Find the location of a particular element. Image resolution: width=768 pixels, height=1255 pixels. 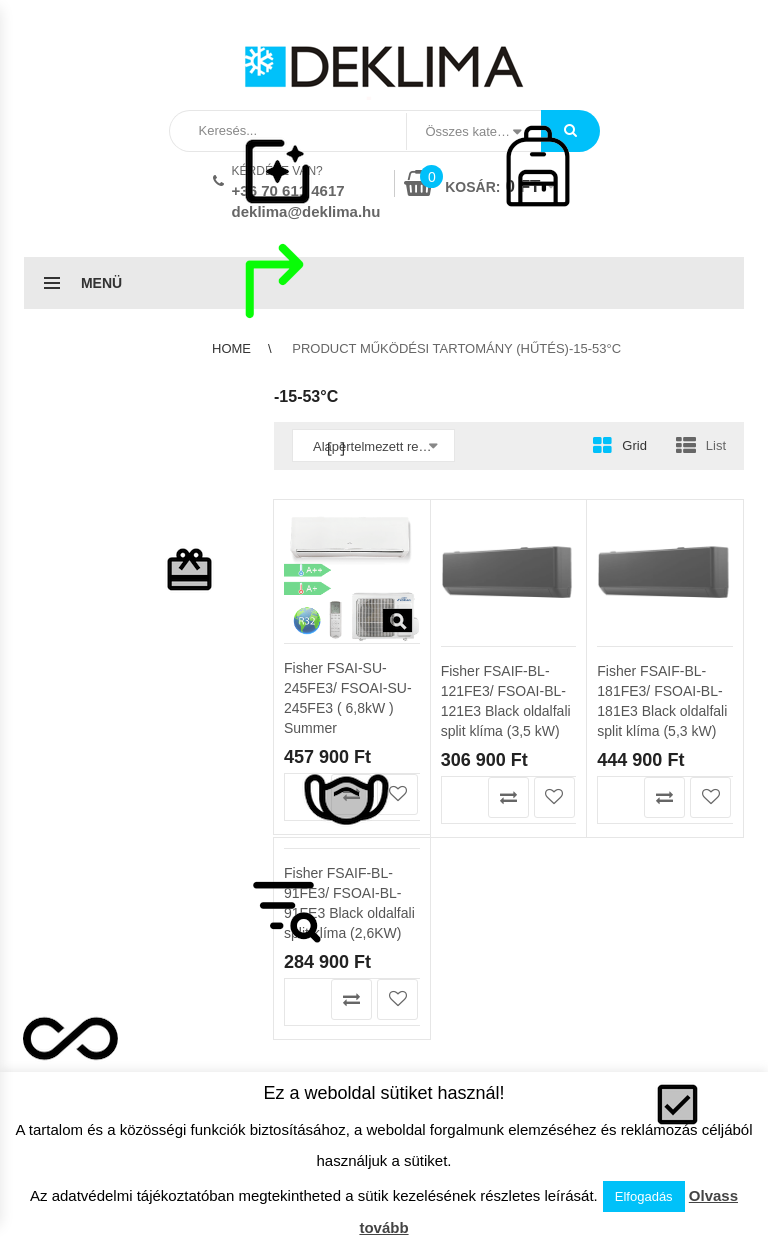

search within the current page is located at coordinates (397, 620).